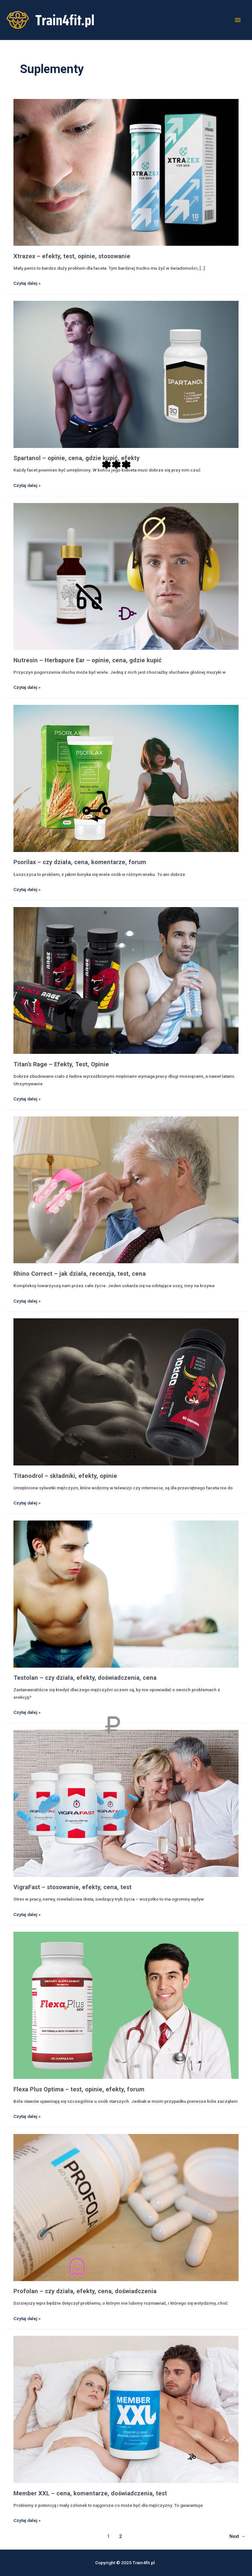  Describe the element at coordinates (116, 464) in the screenshot. I see `enter or manage your password` at that location.